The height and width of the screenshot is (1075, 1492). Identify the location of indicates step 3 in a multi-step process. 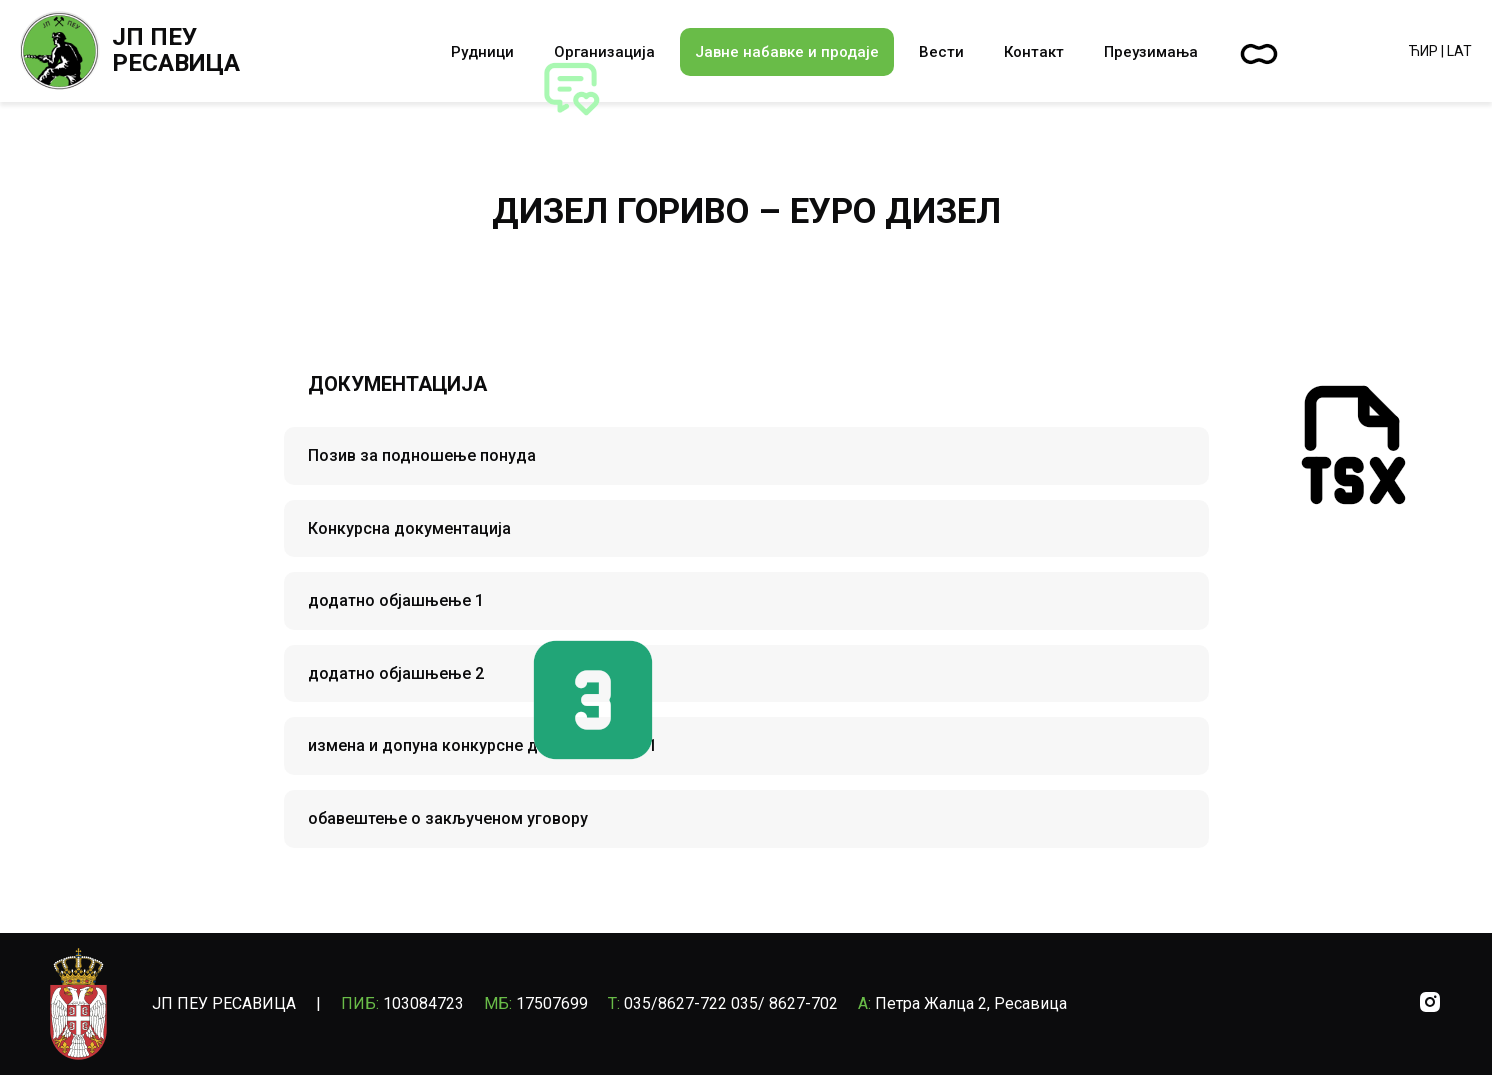
(593, 700).